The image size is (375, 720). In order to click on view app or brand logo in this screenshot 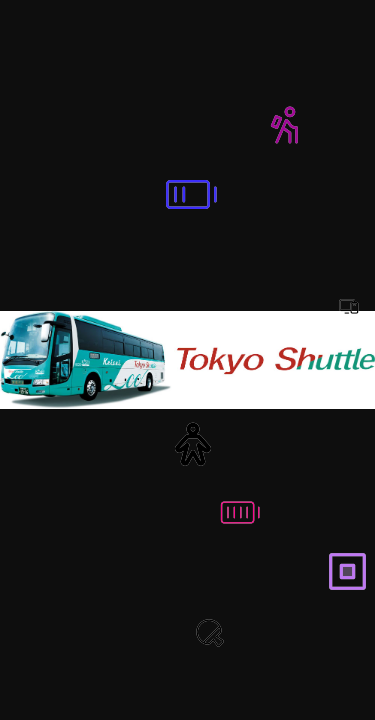, I will do `click(347, 571)`.